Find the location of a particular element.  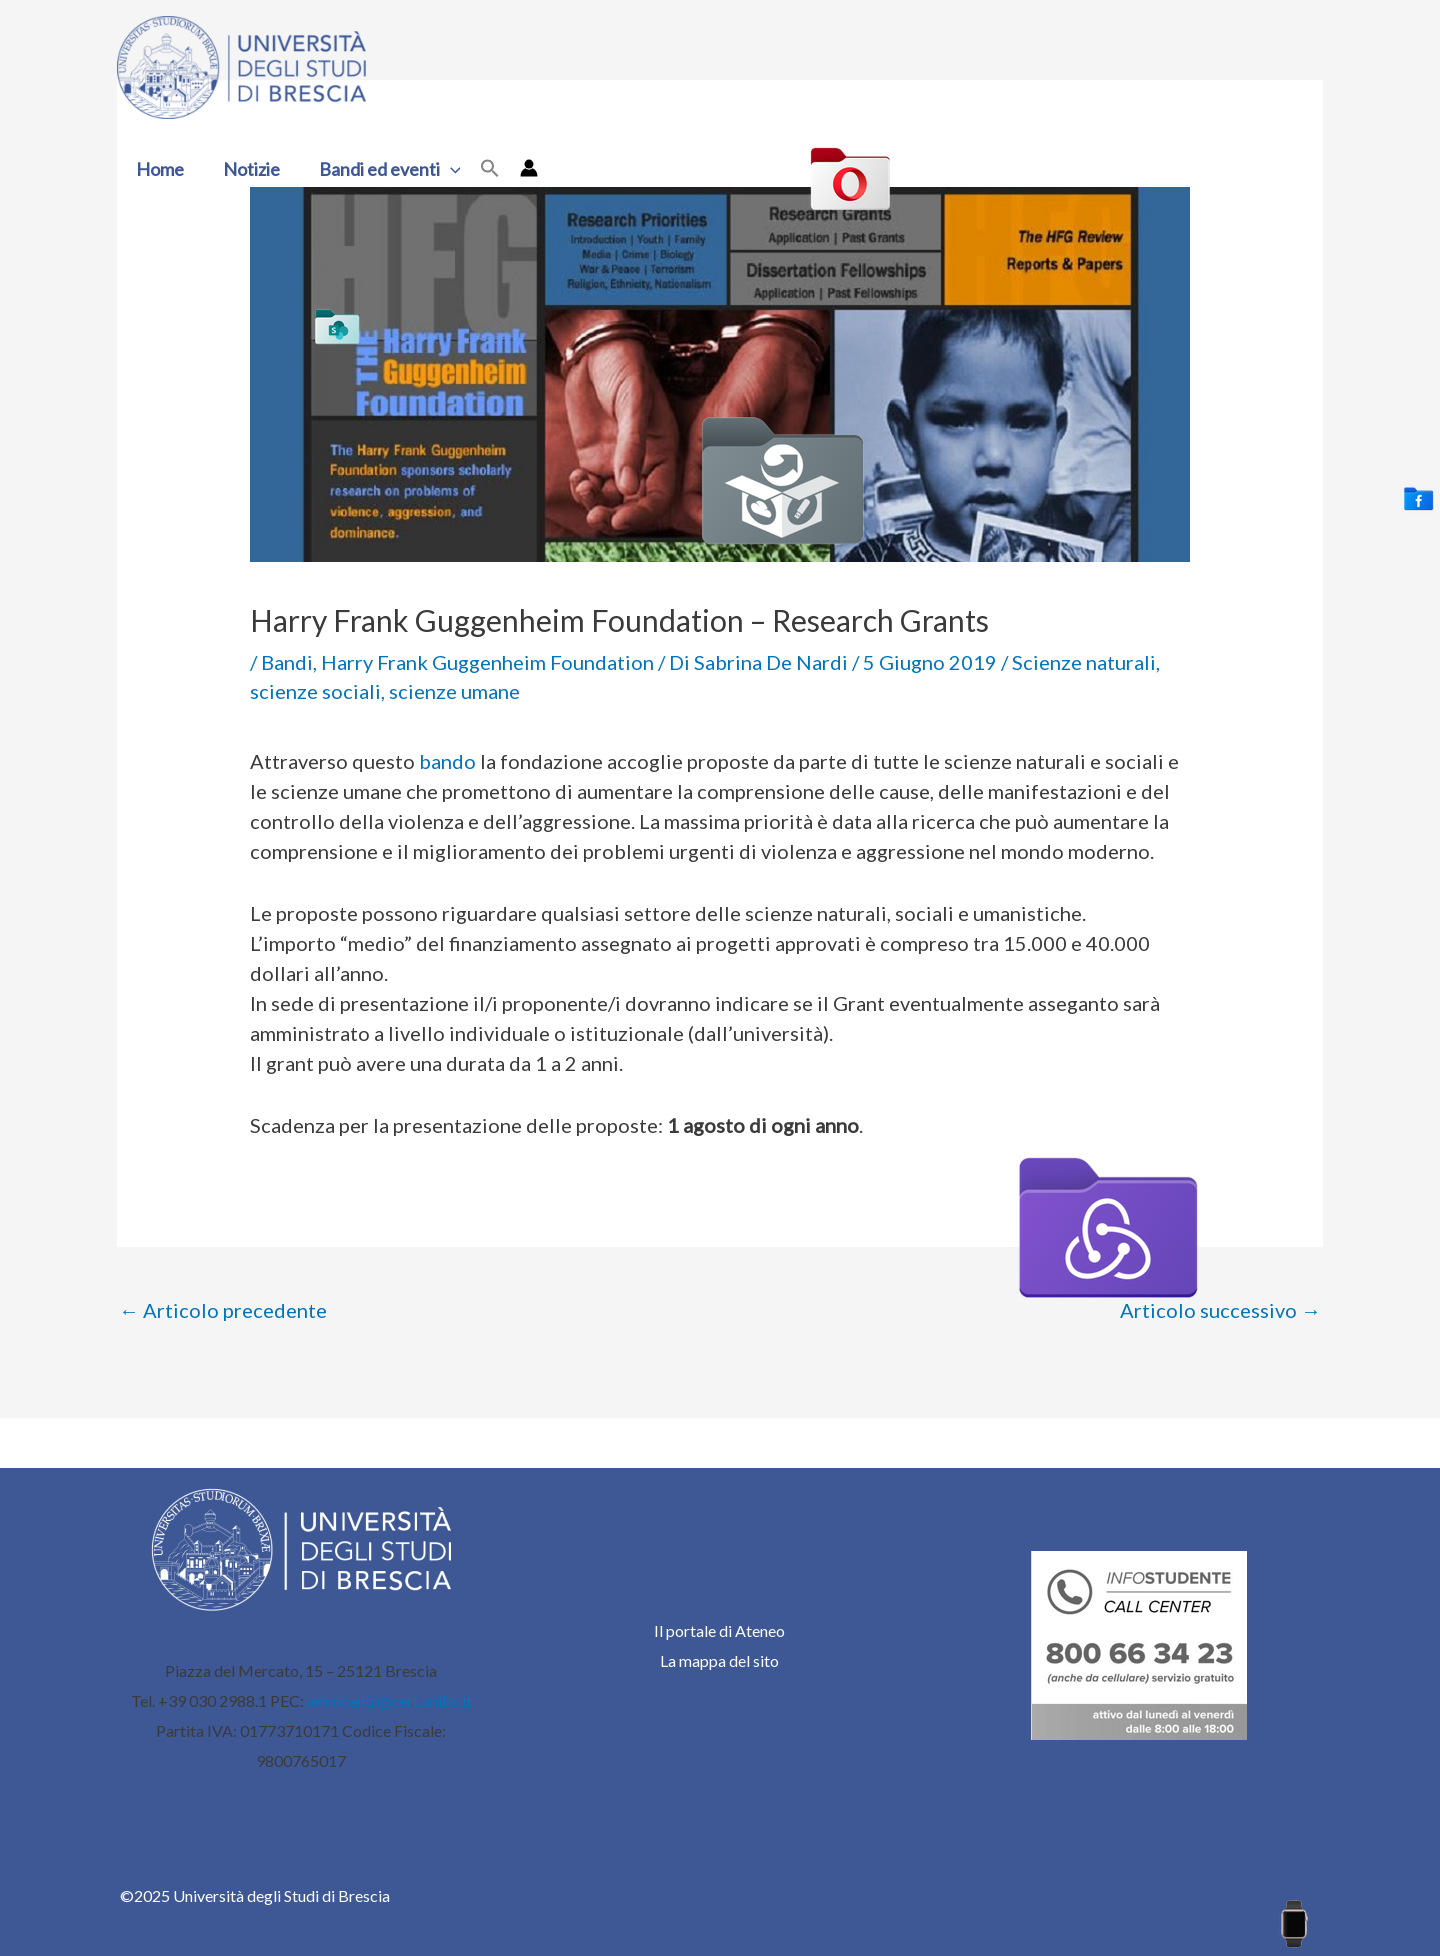

apple watch device in connected devices list is located at coordinates (1294, 1924).